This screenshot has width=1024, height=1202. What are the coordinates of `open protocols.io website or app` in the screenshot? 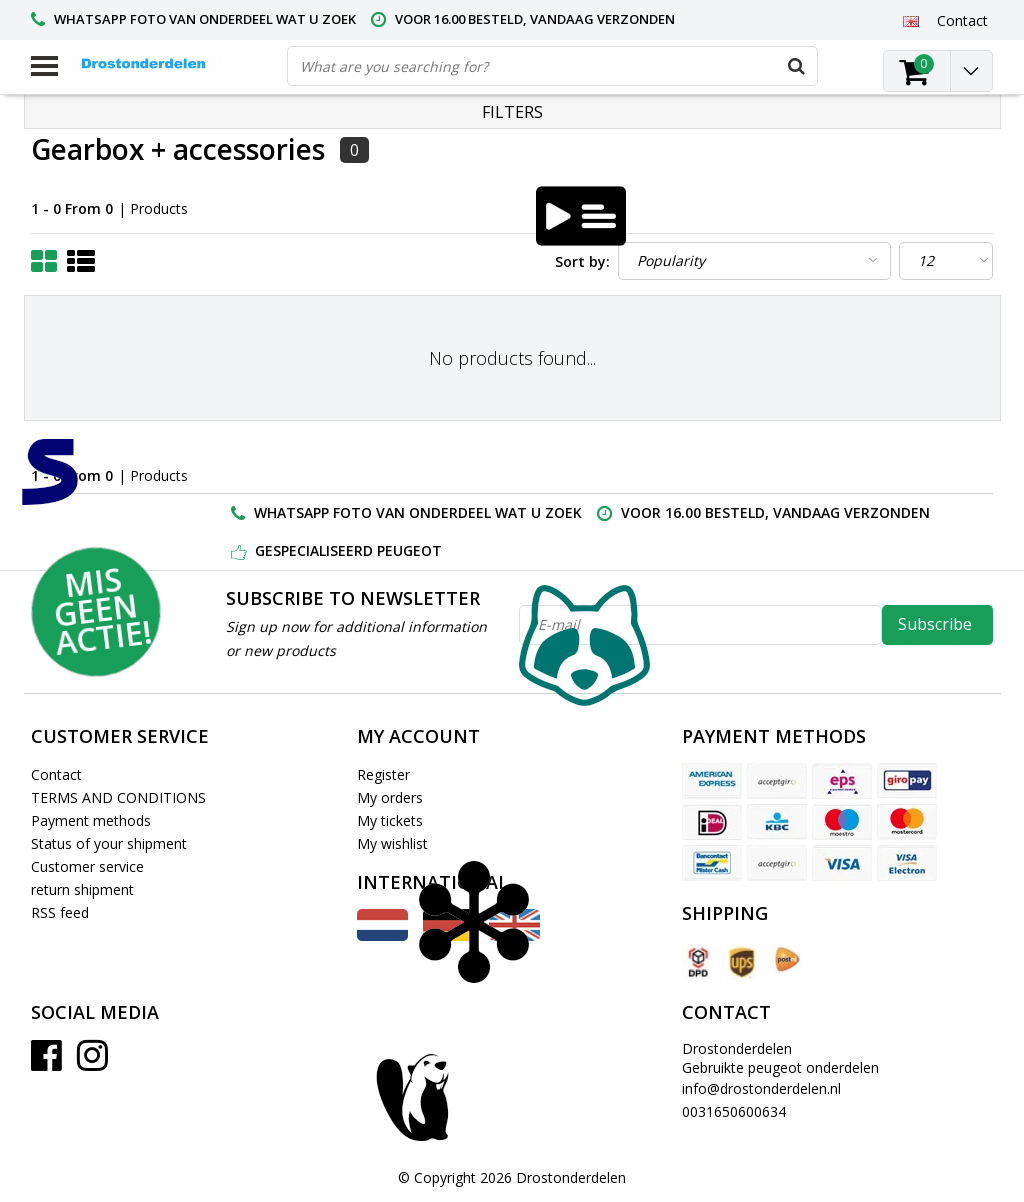 It's located at (584, 645).